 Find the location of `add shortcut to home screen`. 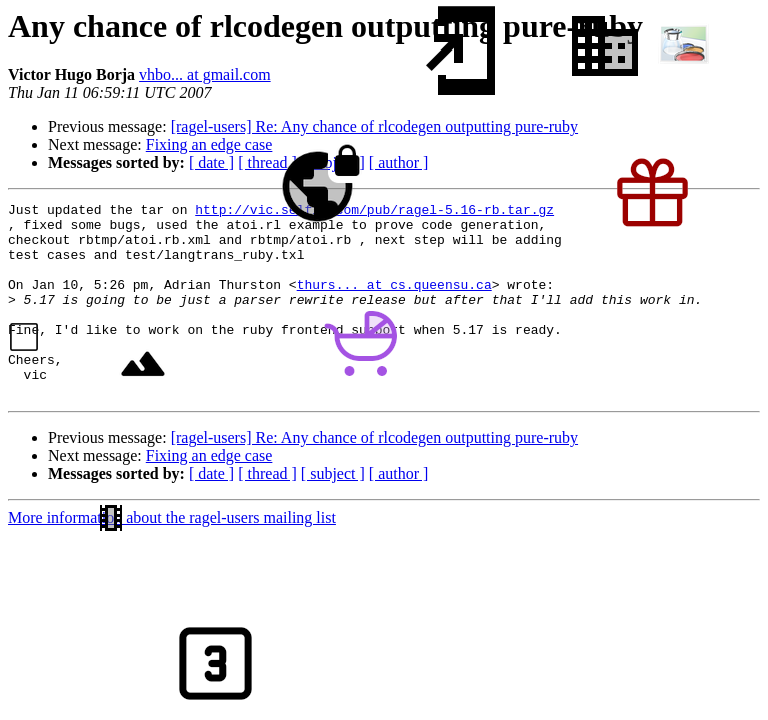

add shortcut to home screen is located at coordinates (462, 50).